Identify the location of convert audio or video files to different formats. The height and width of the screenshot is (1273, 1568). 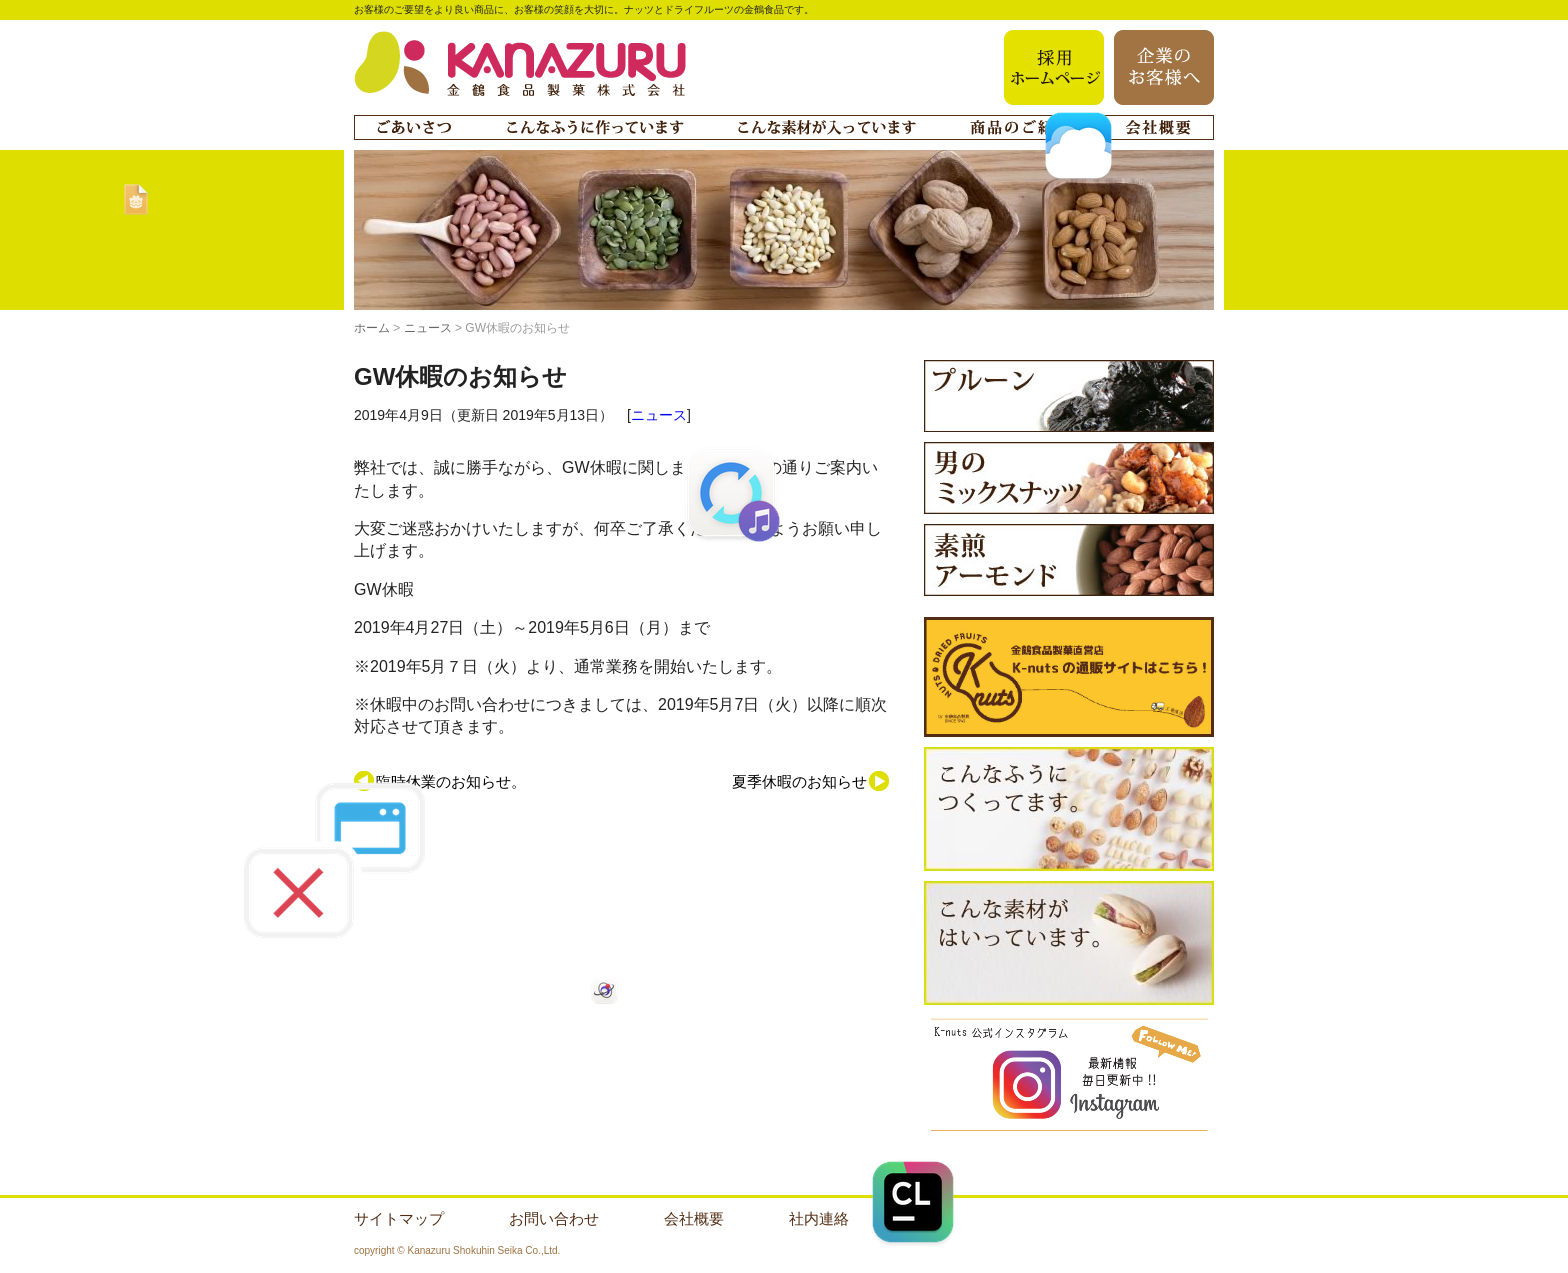
(731, 493).